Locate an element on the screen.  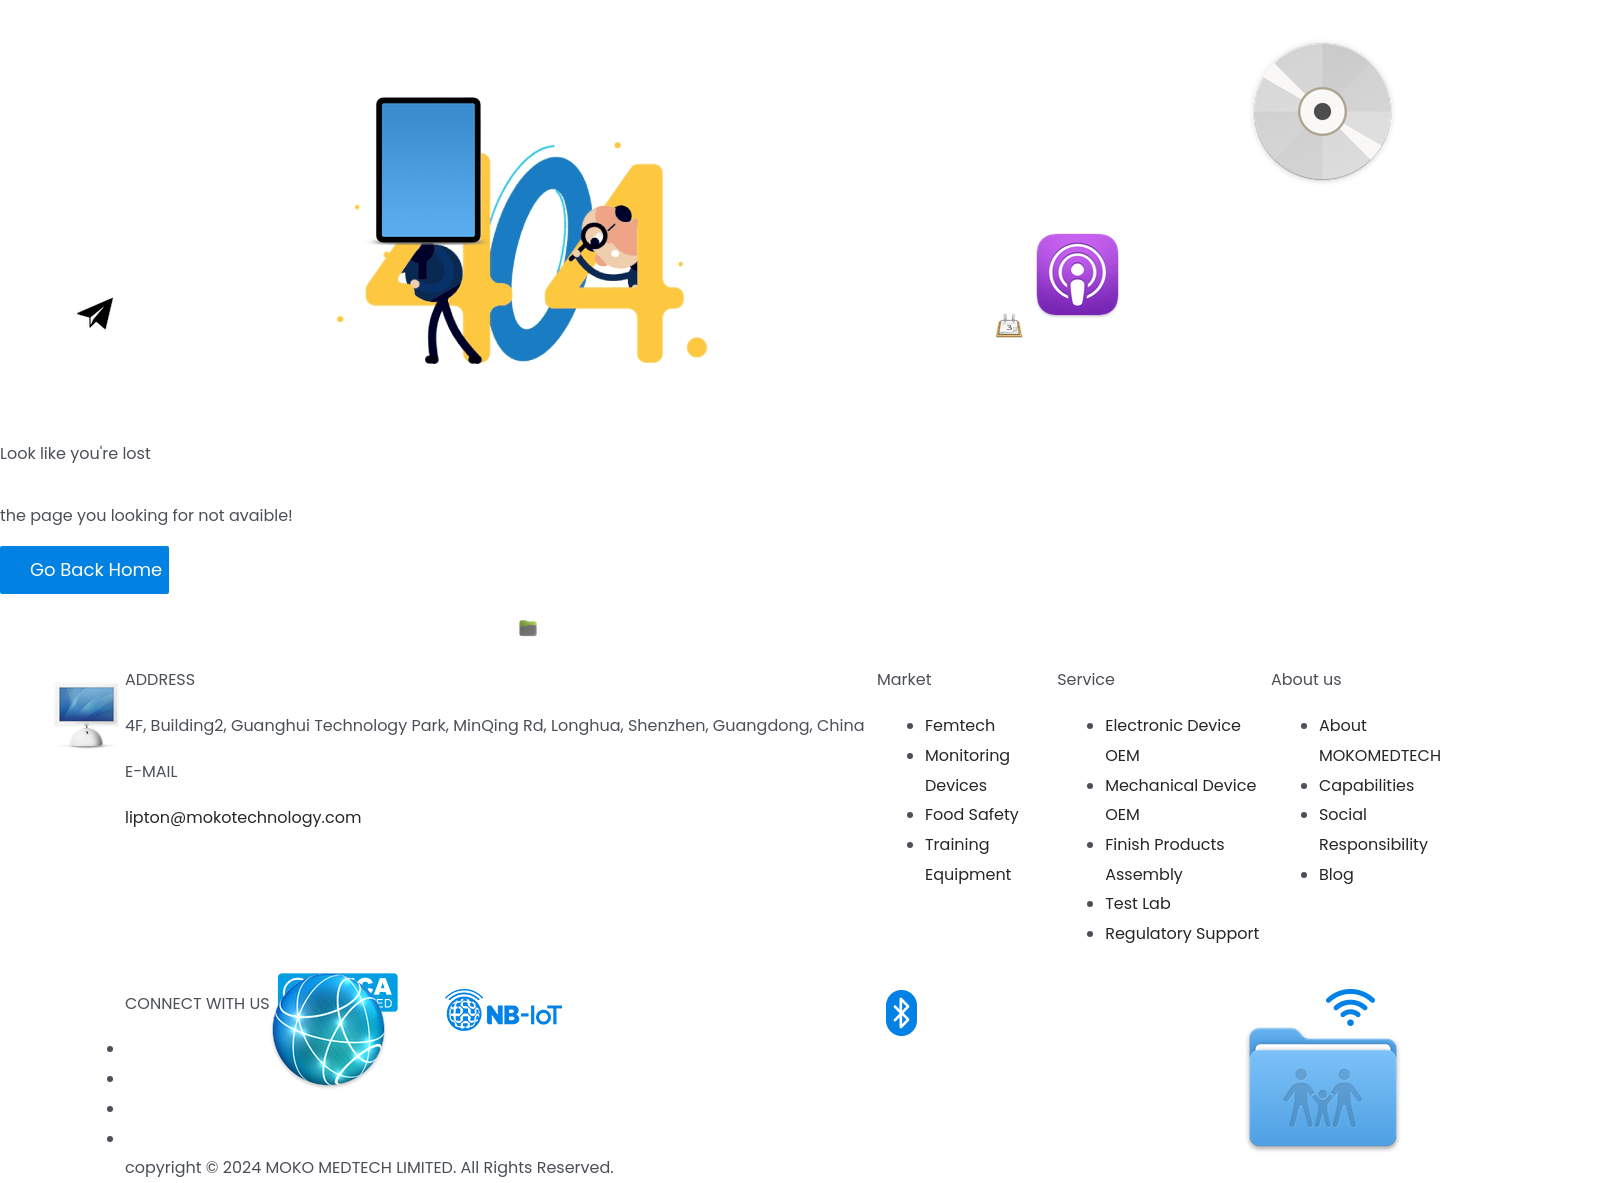
open network browser to view connected devices is located at coordinates (328, 1029).